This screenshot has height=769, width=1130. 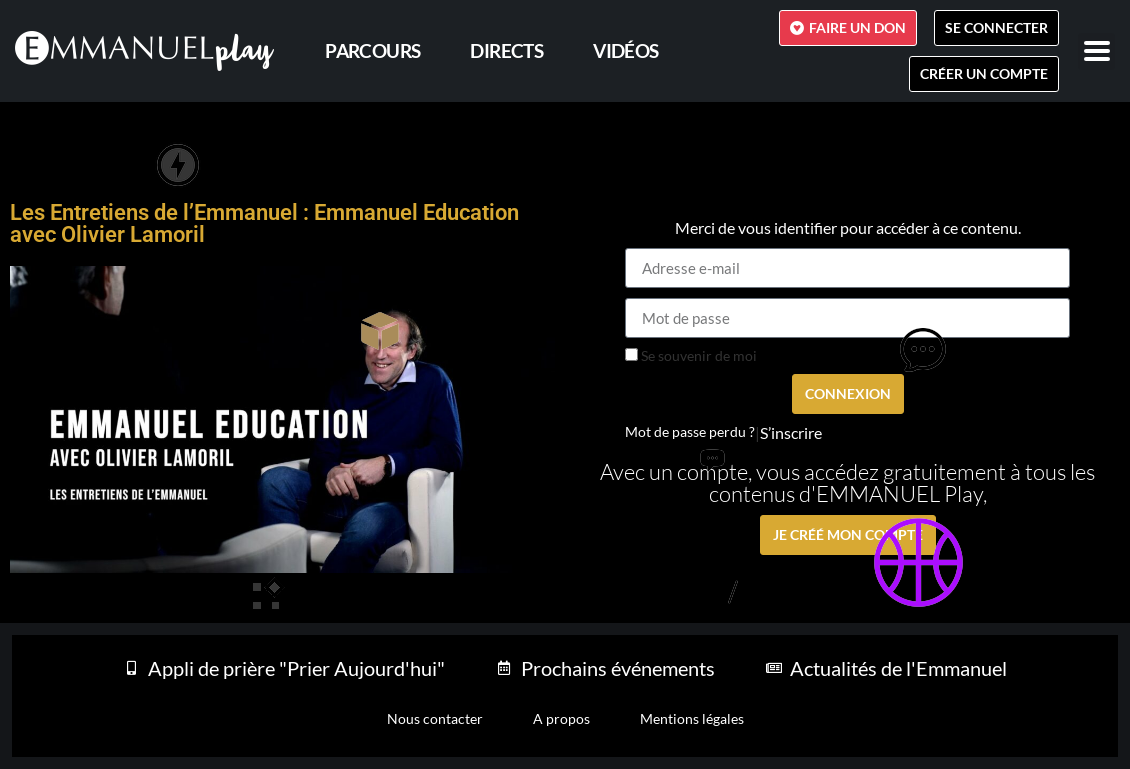 What do you see at coordinates (923, 349) in the screenshot?
I see `open chat or messaging` at bounding box center [923, 349].